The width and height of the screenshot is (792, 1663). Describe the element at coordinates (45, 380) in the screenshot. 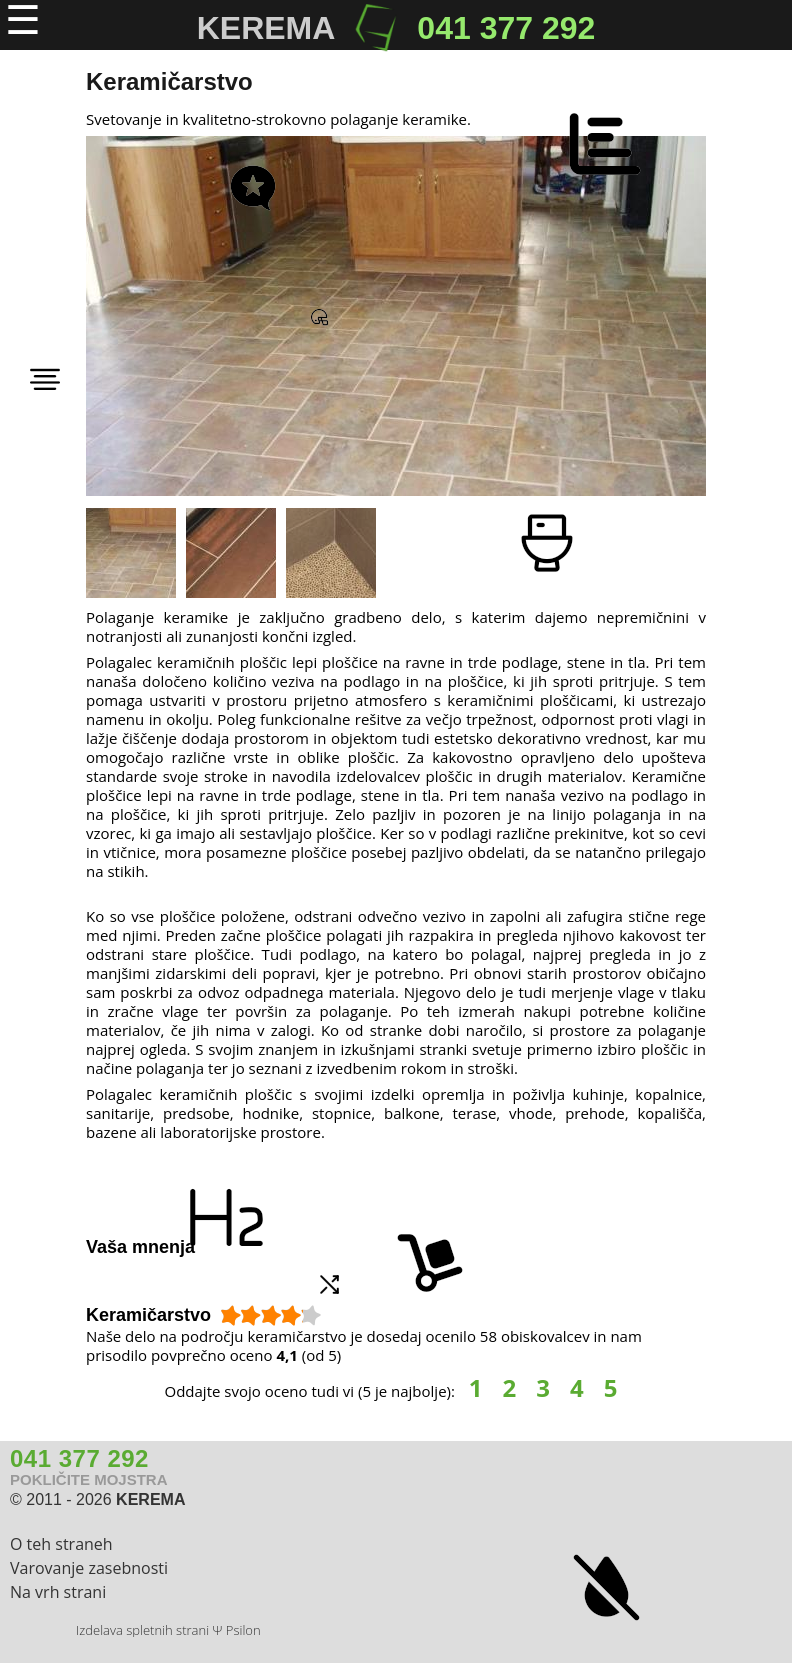

I see `center align text` at that location.